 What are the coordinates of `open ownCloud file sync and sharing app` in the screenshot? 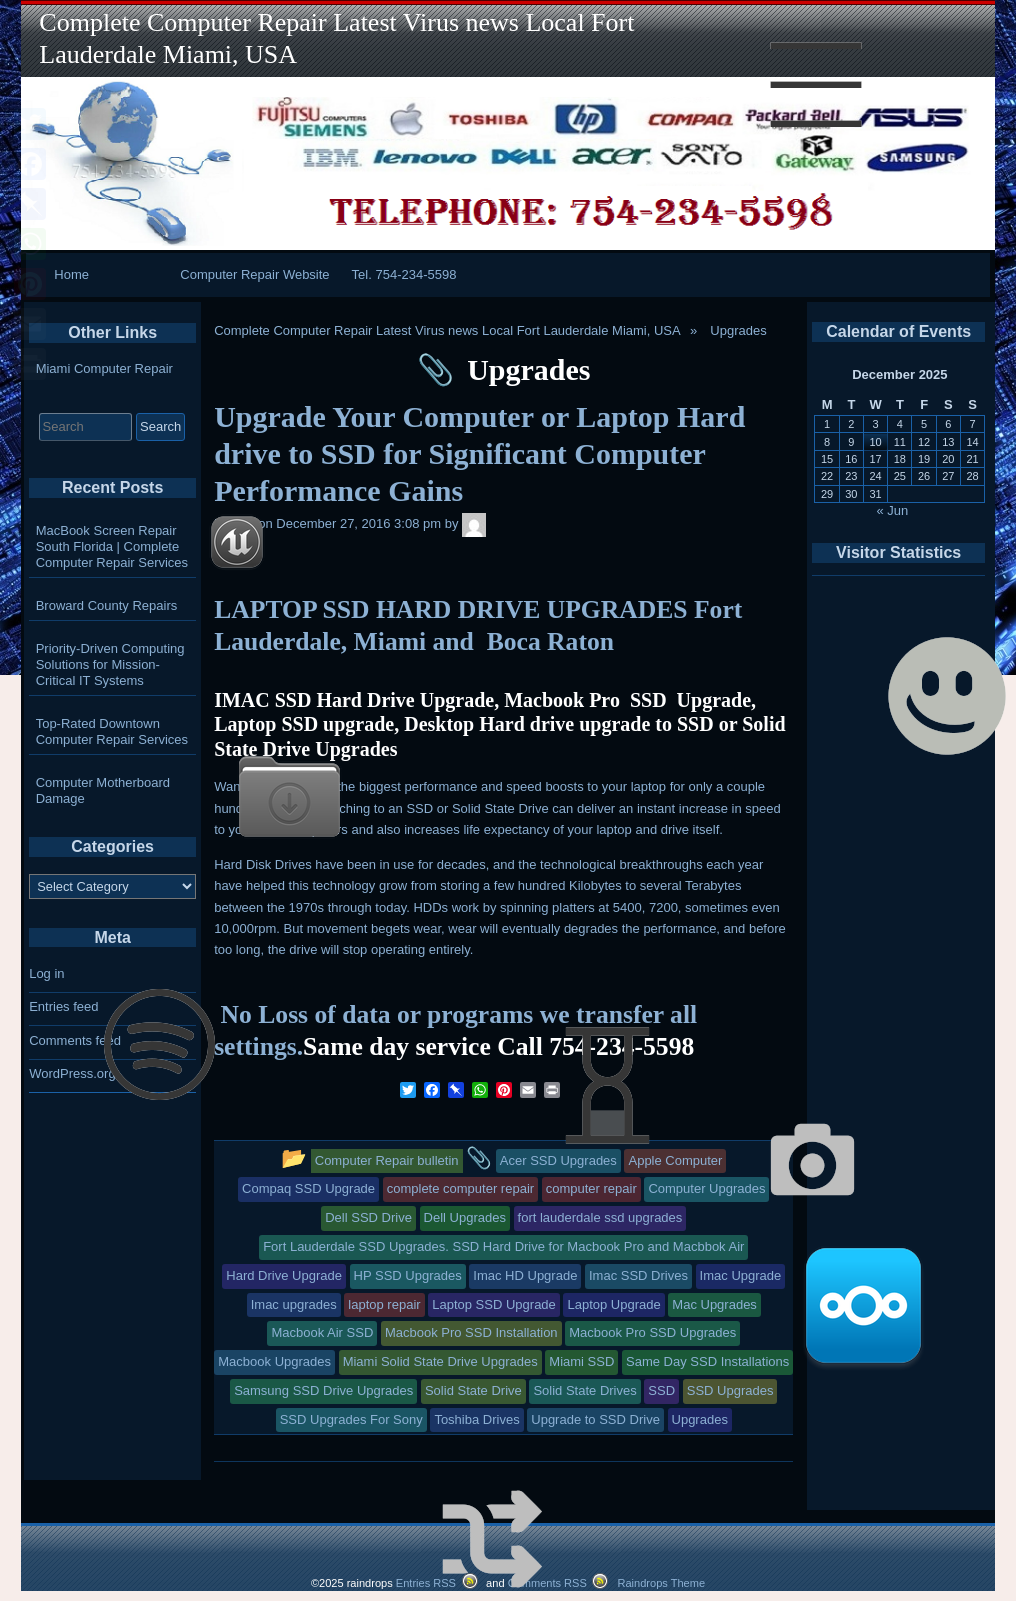 It's located at (863, 1305).